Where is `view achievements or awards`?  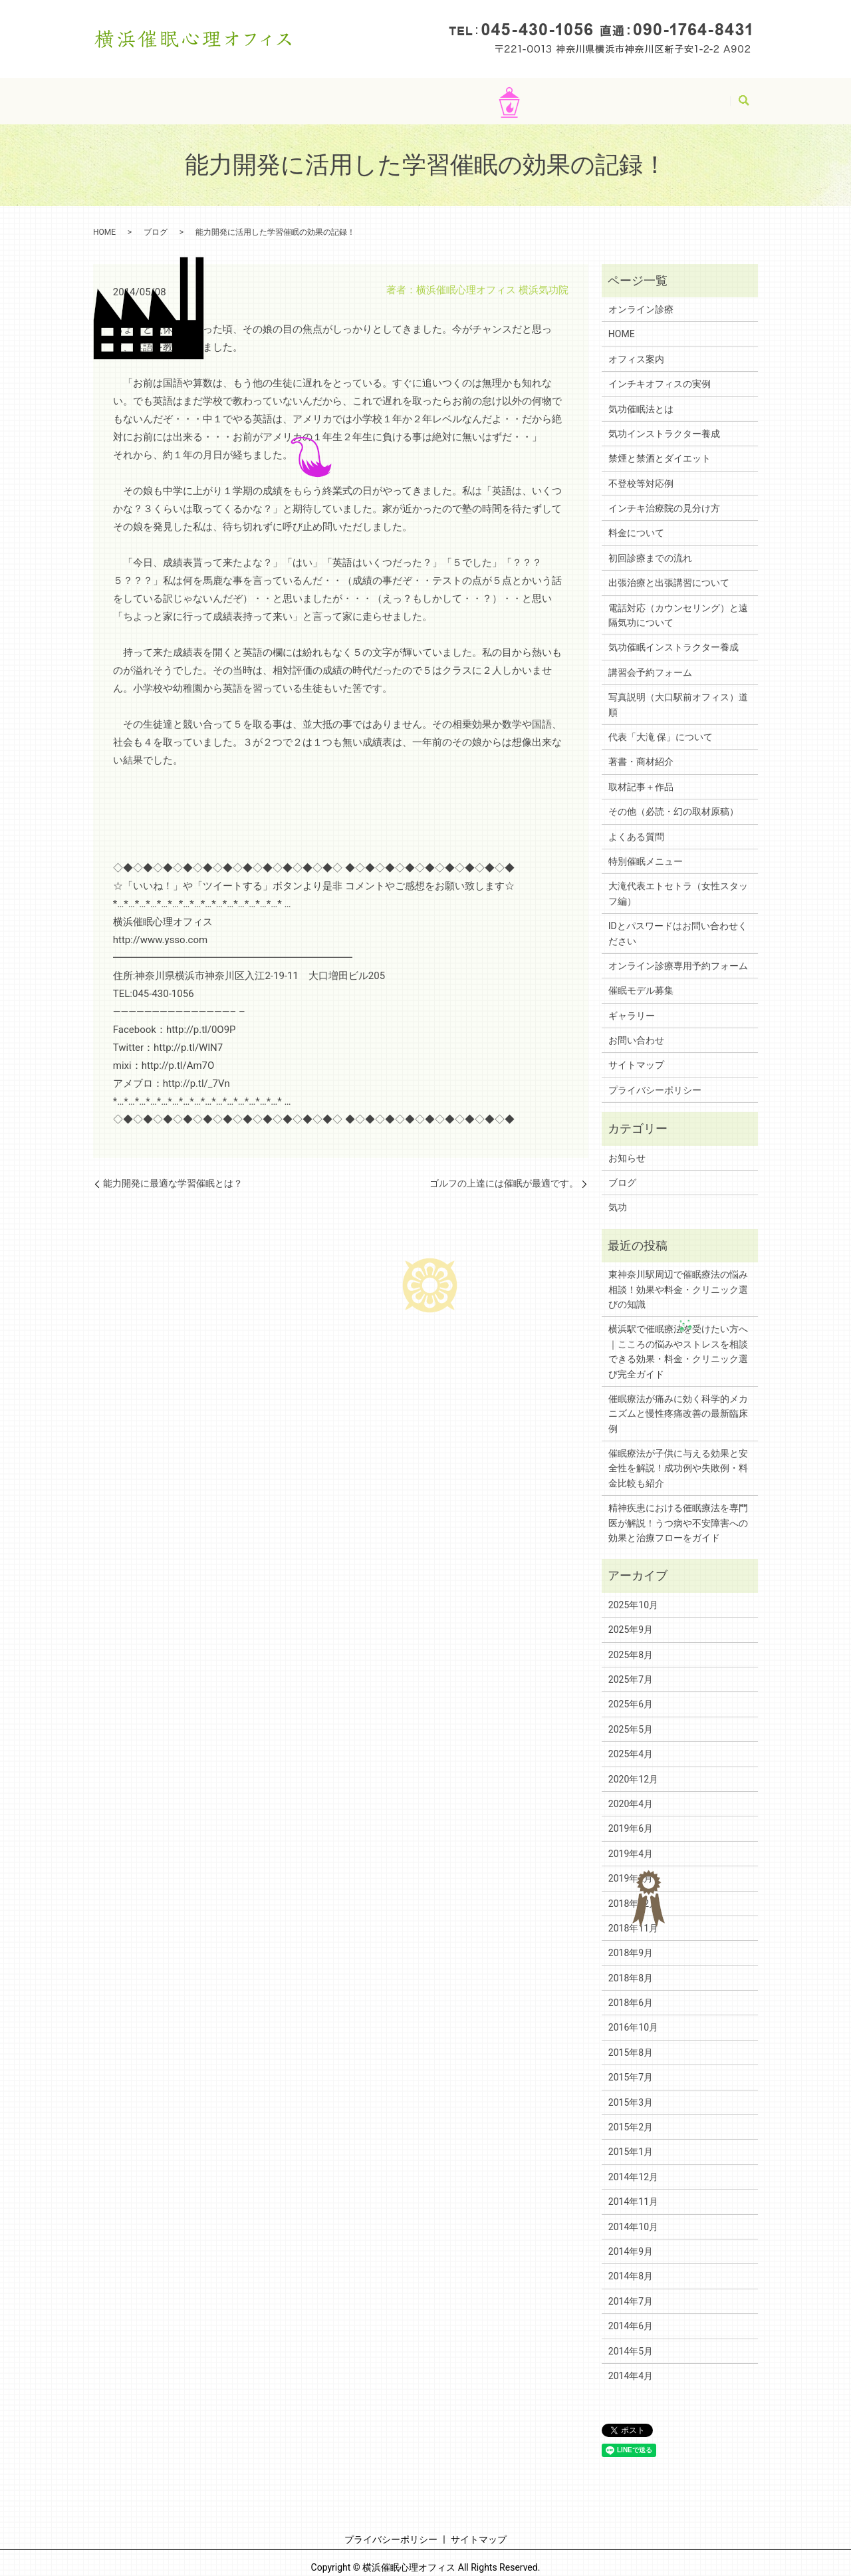 view achievements or awards is located at coordinates (648, 1898).